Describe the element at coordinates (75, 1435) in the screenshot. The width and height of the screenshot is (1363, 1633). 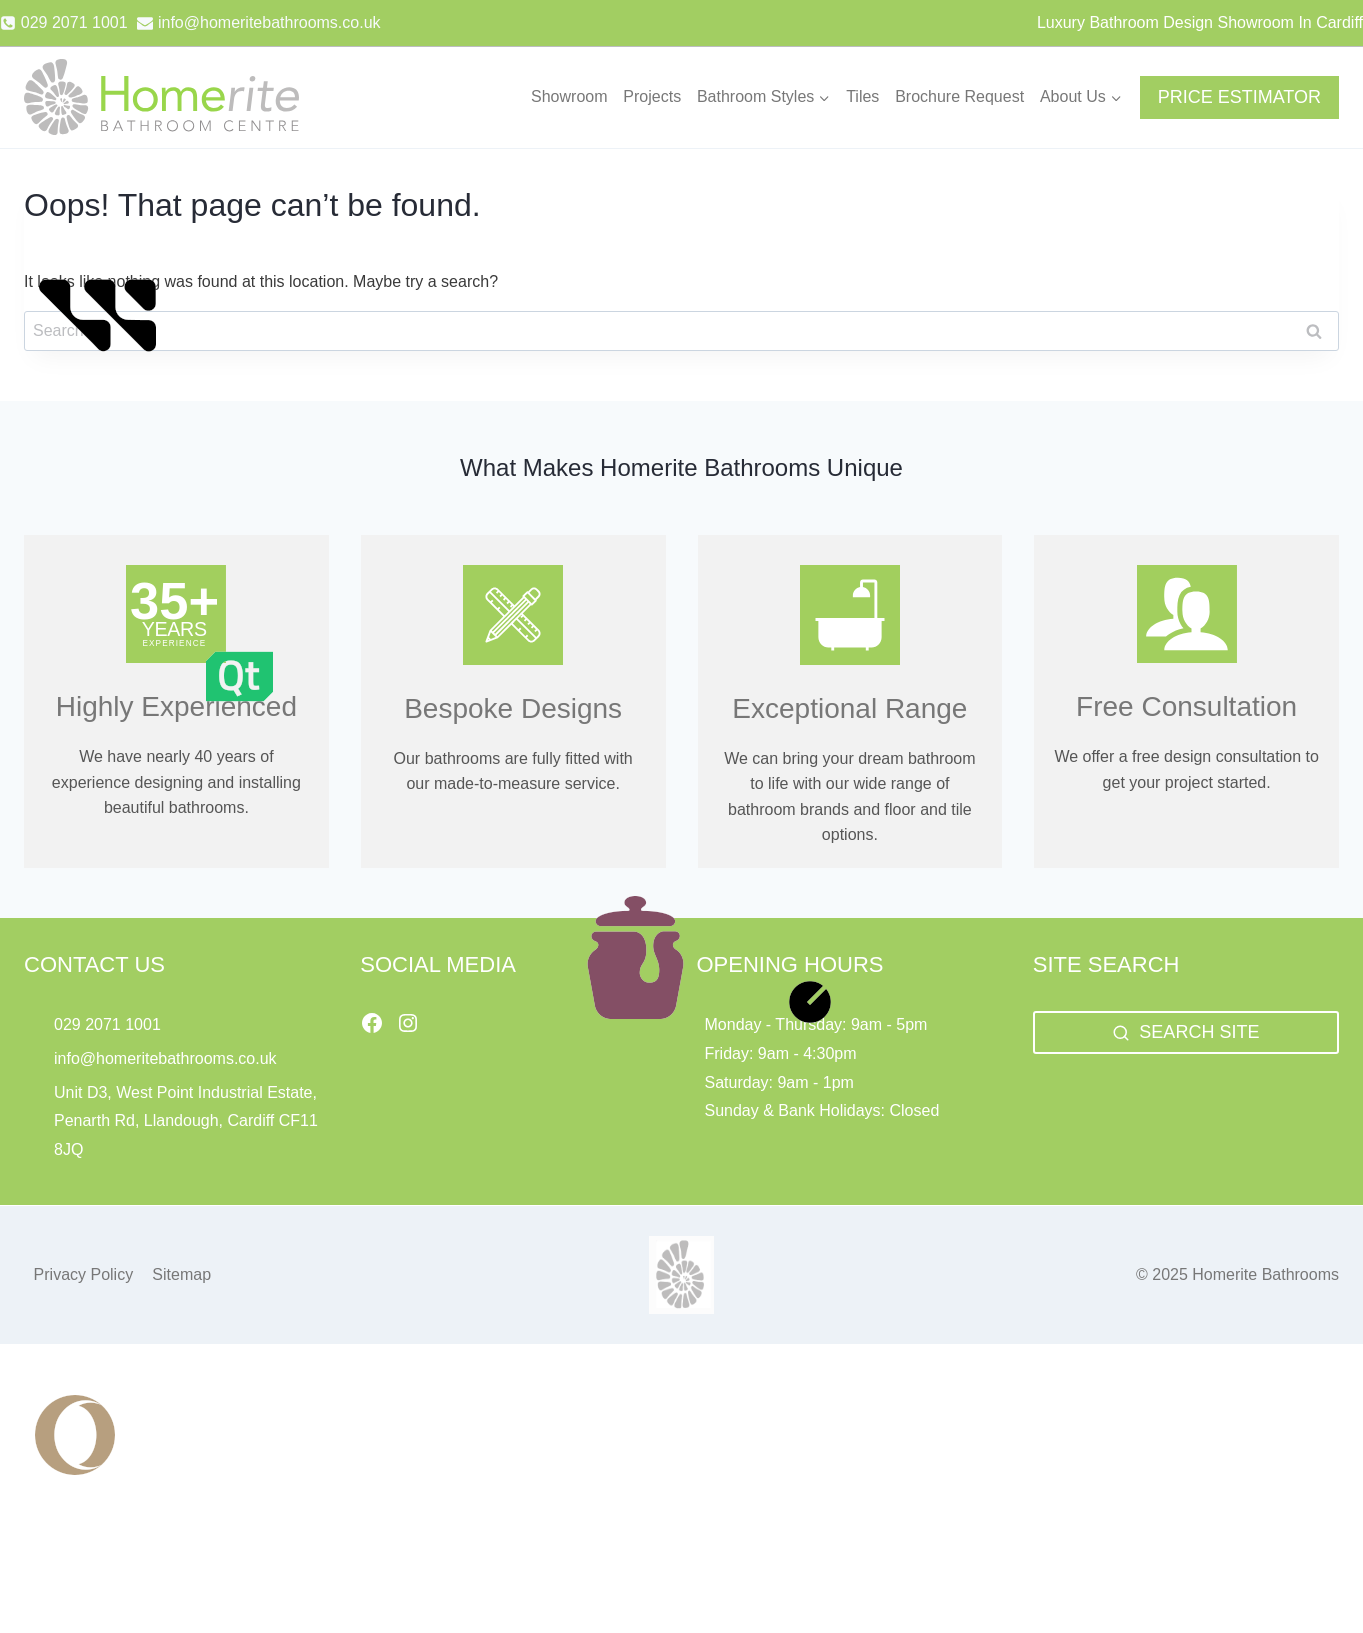
I see `open Opera browser` at that location.